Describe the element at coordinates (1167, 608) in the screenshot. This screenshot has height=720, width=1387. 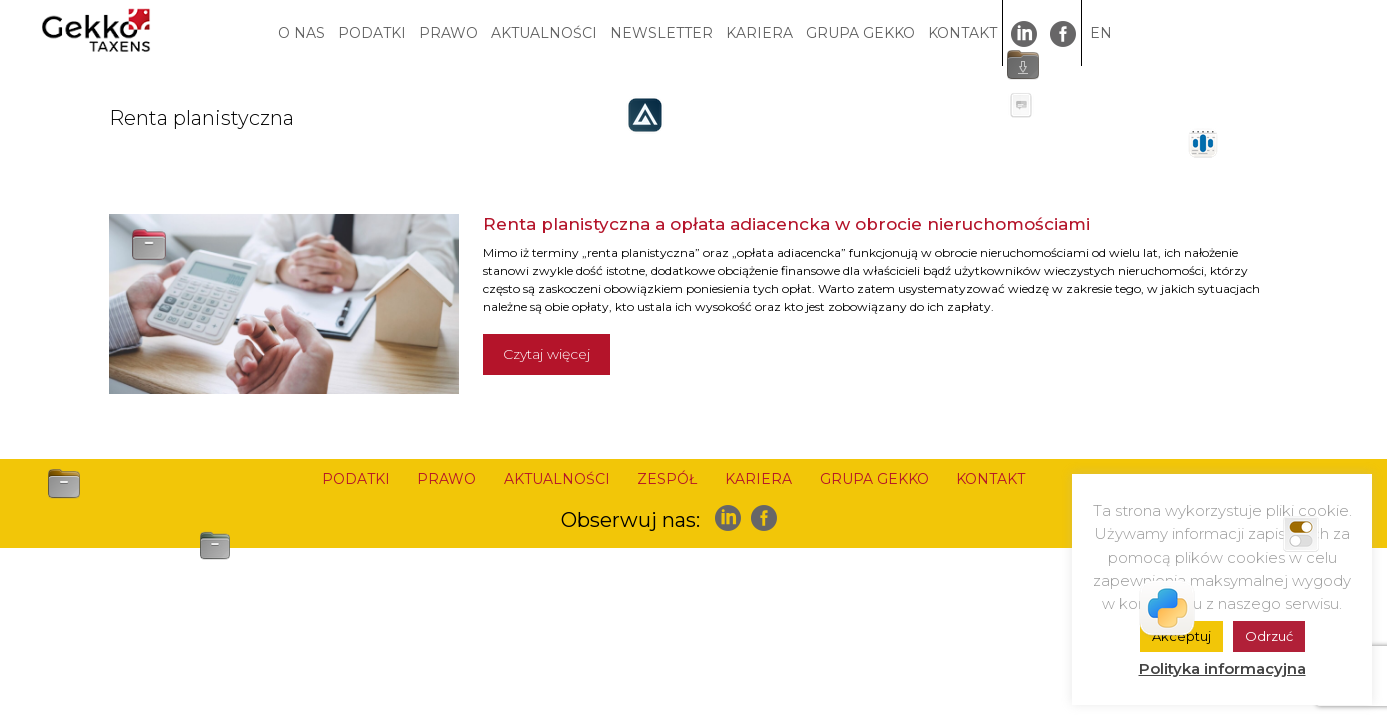
I see `open the Python programming environment` at that location.